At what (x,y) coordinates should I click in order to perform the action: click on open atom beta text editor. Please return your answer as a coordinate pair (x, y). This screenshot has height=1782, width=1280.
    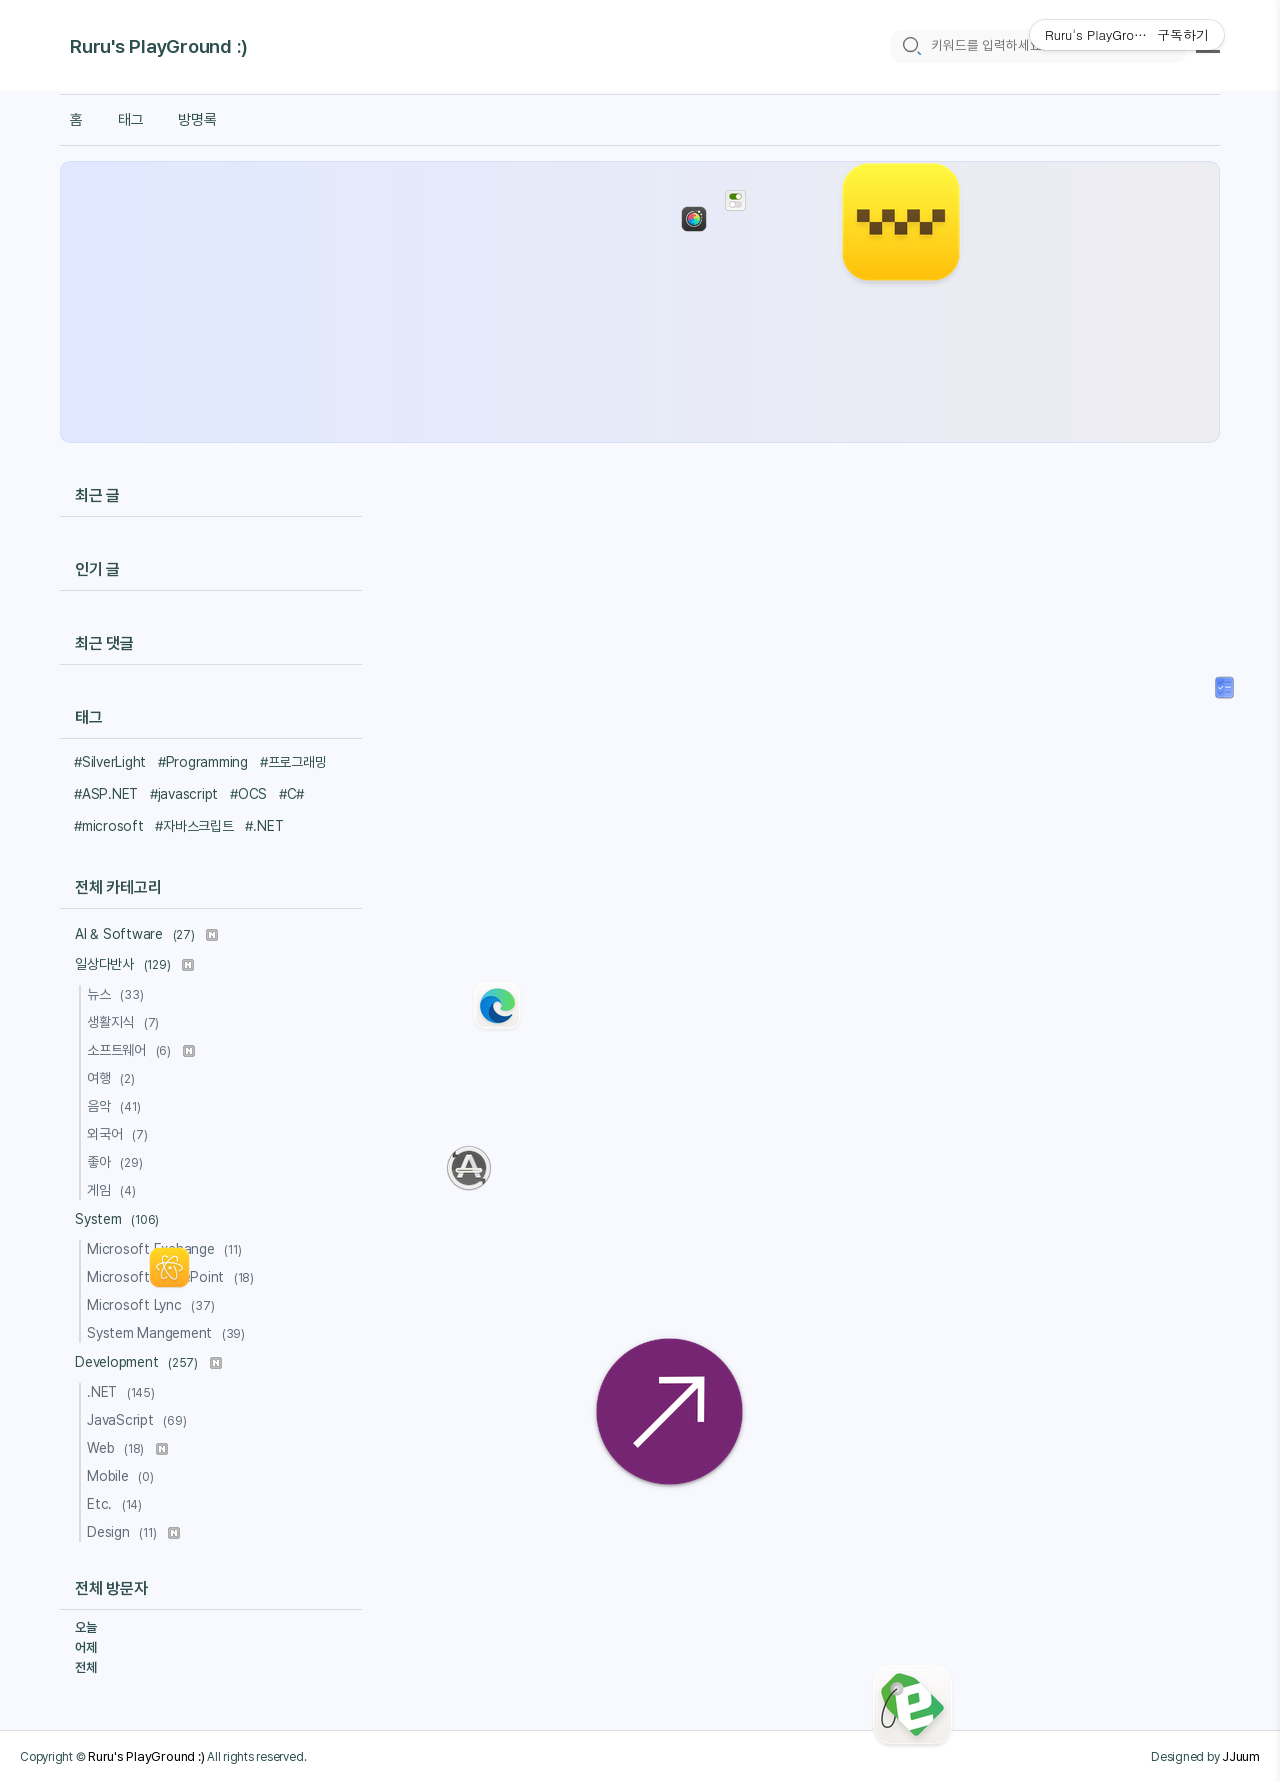
    Looking at the image, I should click on (169, 1267).